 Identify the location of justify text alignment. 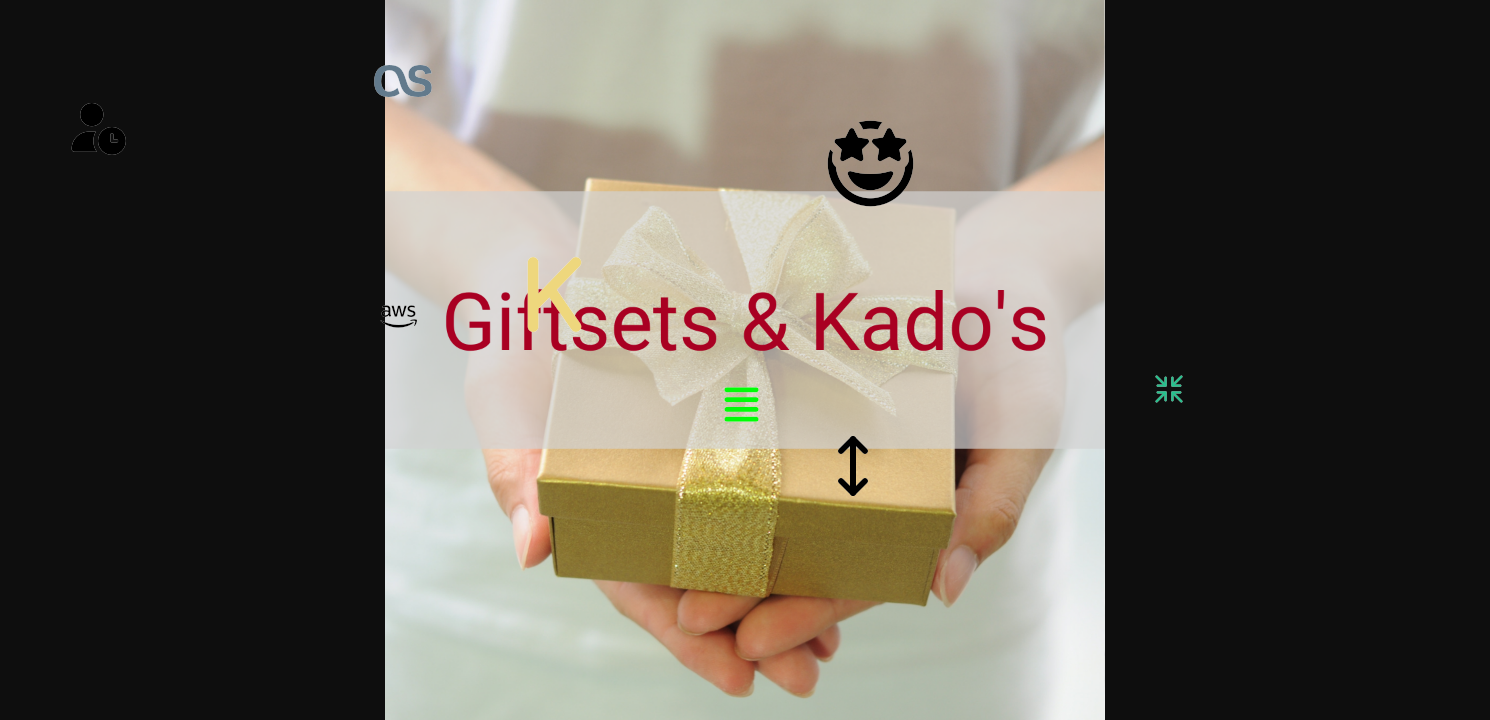
(741, 404).